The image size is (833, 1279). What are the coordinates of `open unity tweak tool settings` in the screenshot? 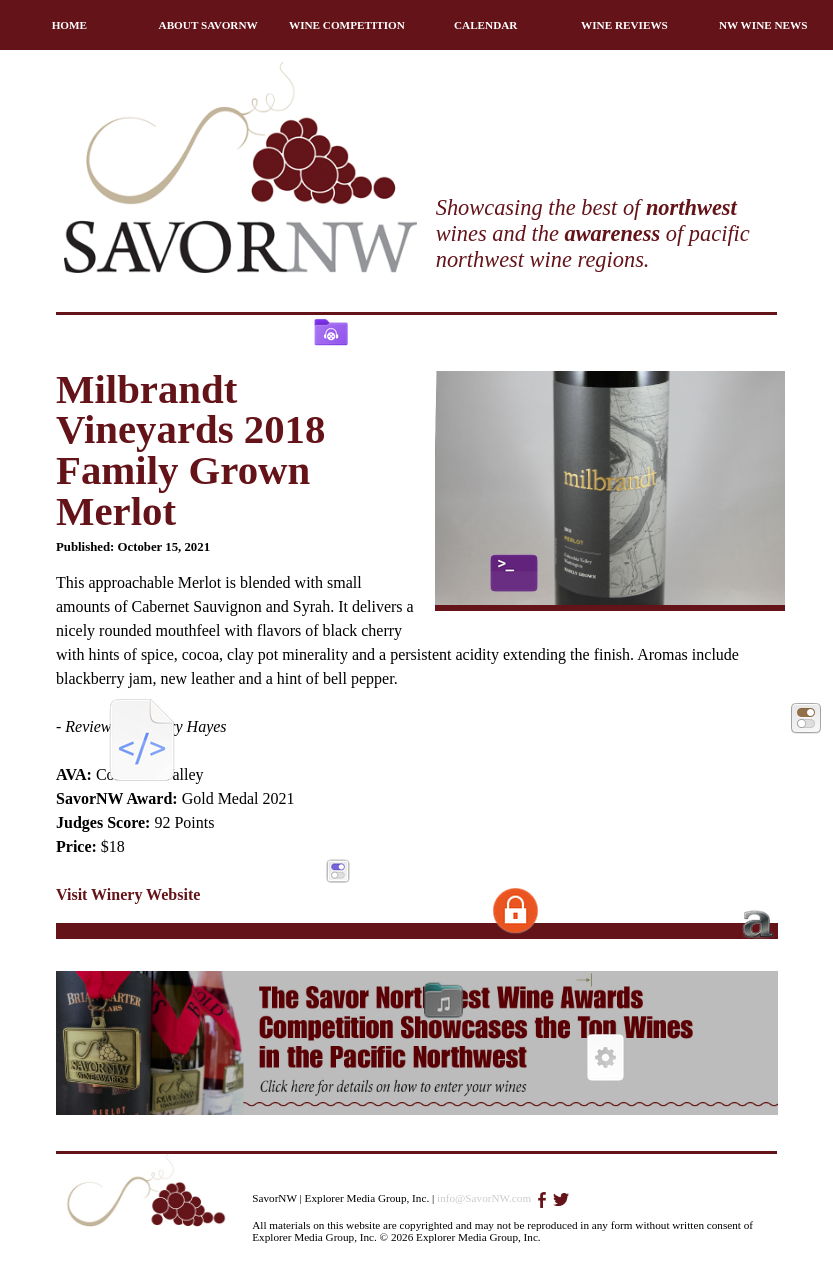 It's located at (338, 871).